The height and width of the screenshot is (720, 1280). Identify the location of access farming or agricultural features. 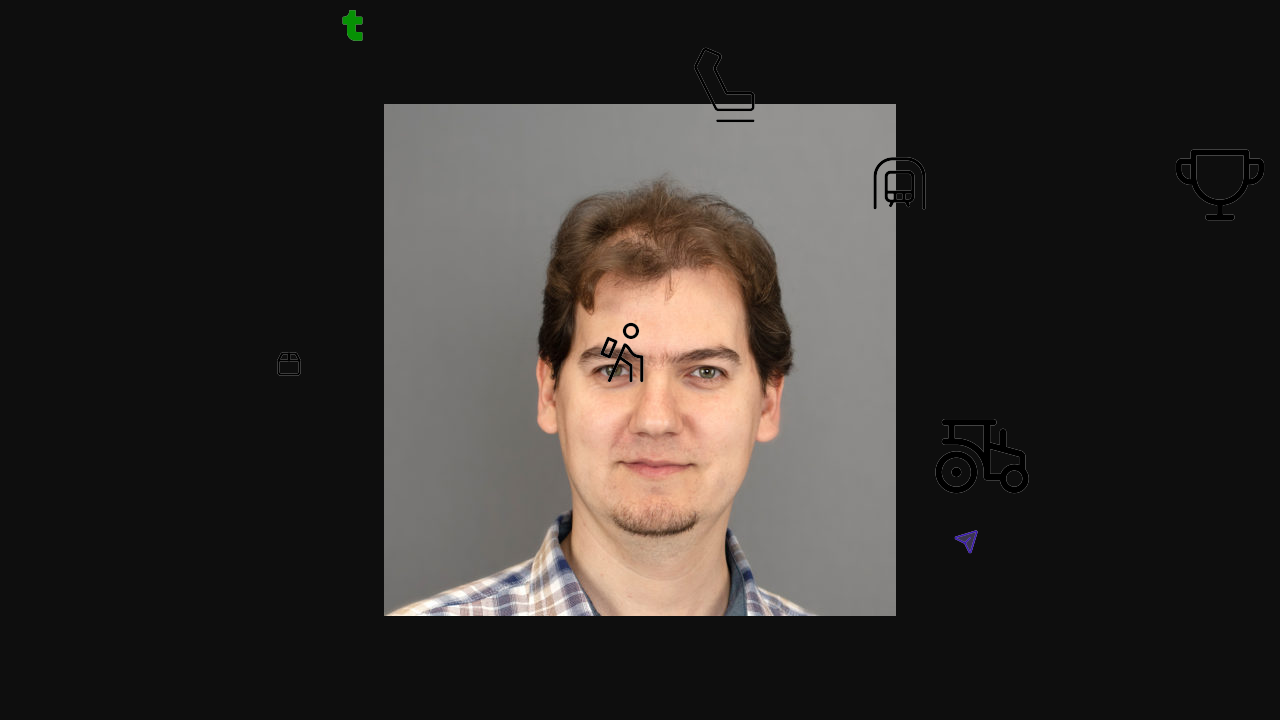
(980, 454).